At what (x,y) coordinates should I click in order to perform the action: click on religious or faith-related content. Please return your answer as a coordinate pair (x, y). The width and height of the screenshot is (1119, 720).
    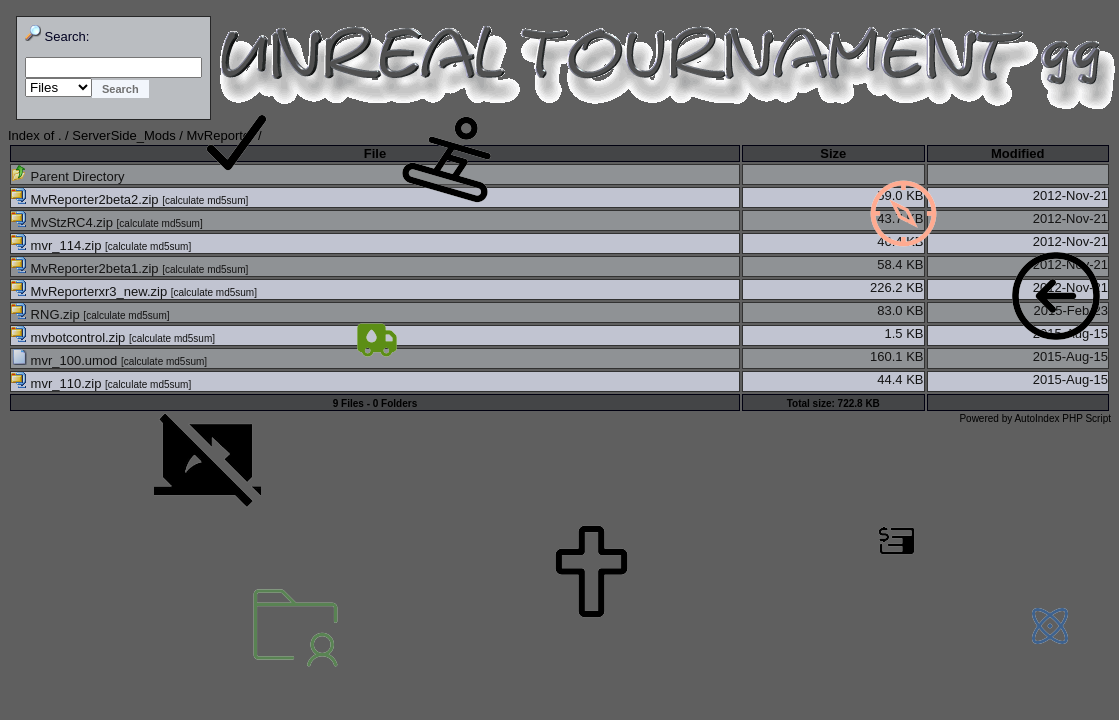
    Looking at the image, I should click on (591, 571).